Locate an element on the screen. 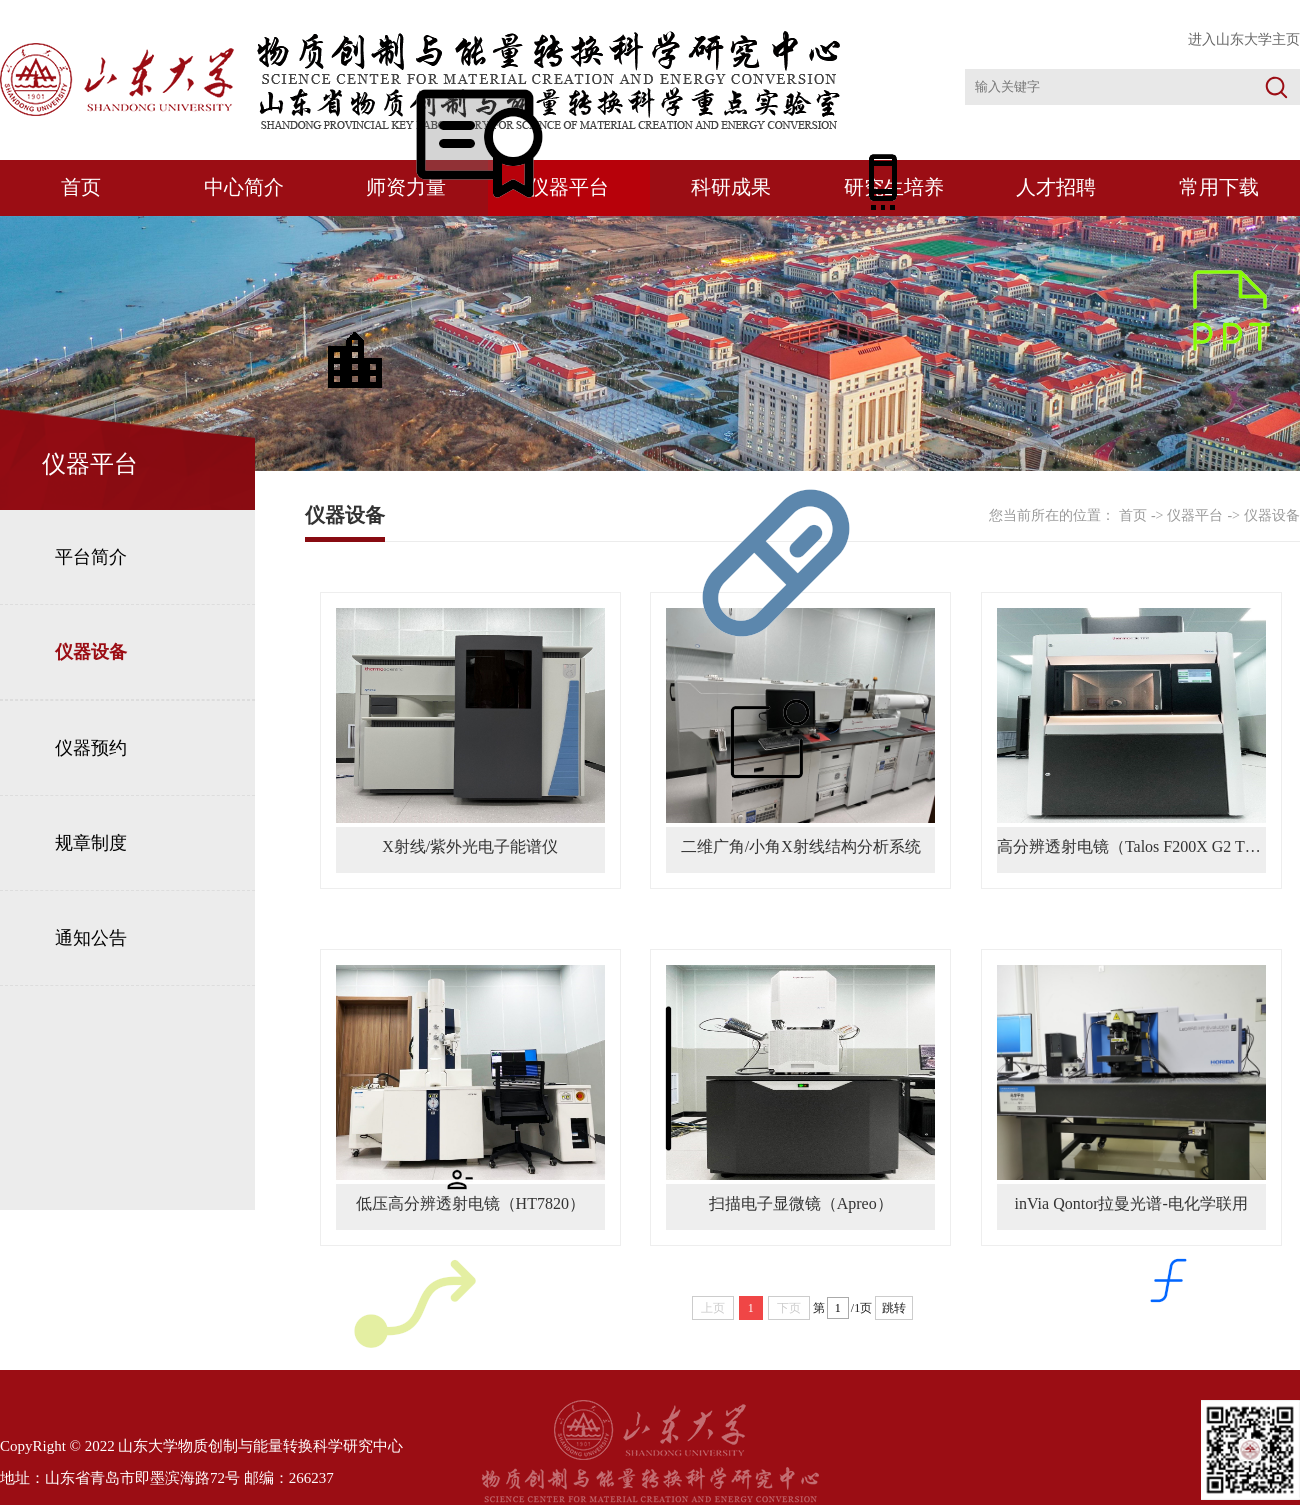 The image size is (1300, 1505). view city or urban location is located at coordinates (355, 361).